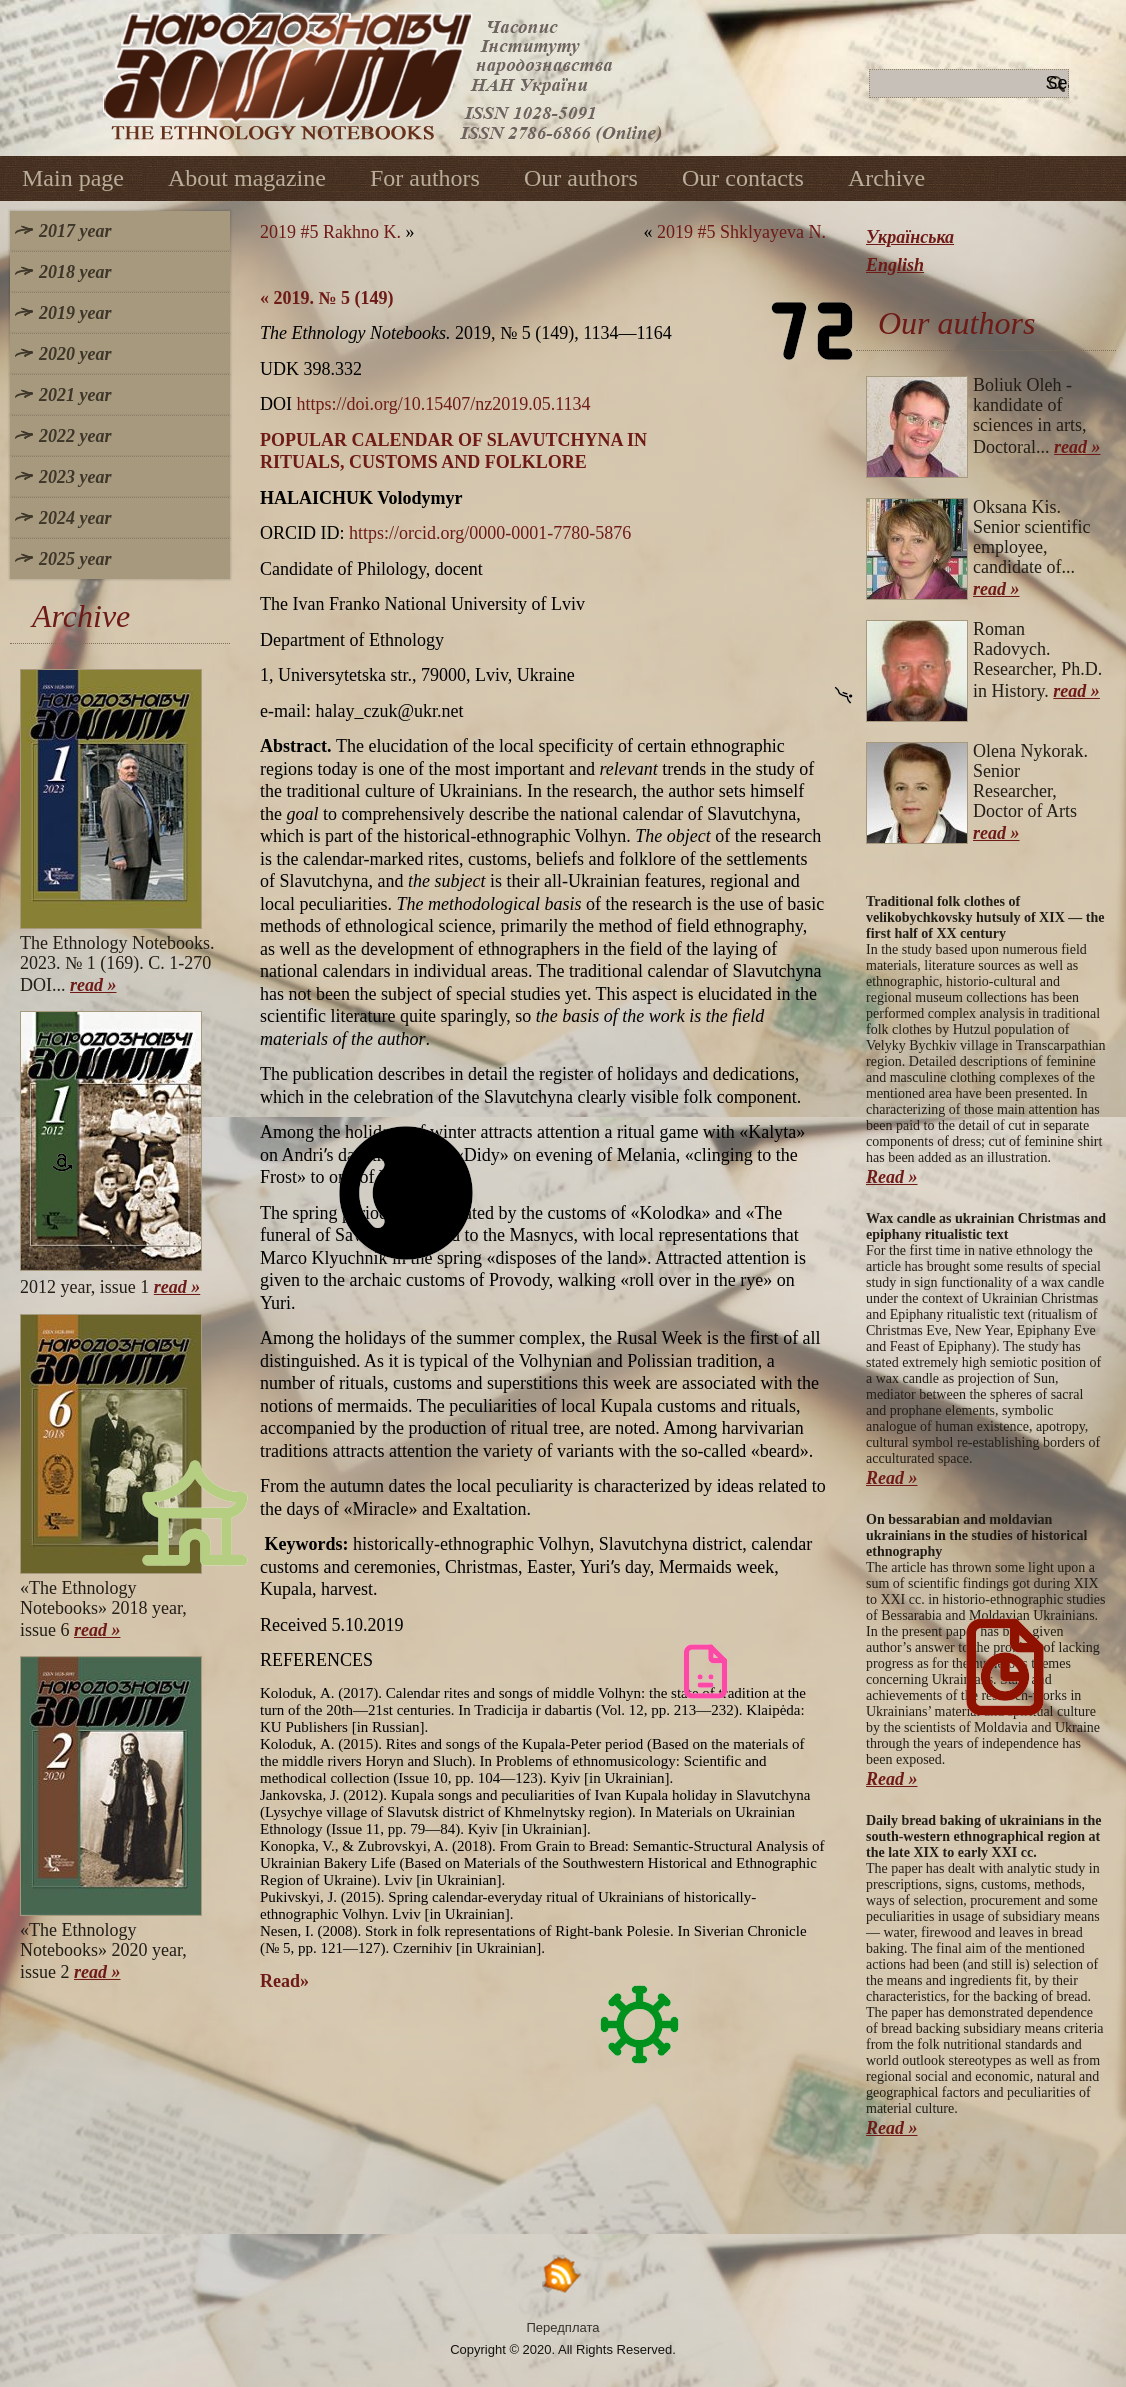  Describe the element at coordinates (844, 696) in the screenshot. I see `browse scuba diving activities or lessons` at that location.